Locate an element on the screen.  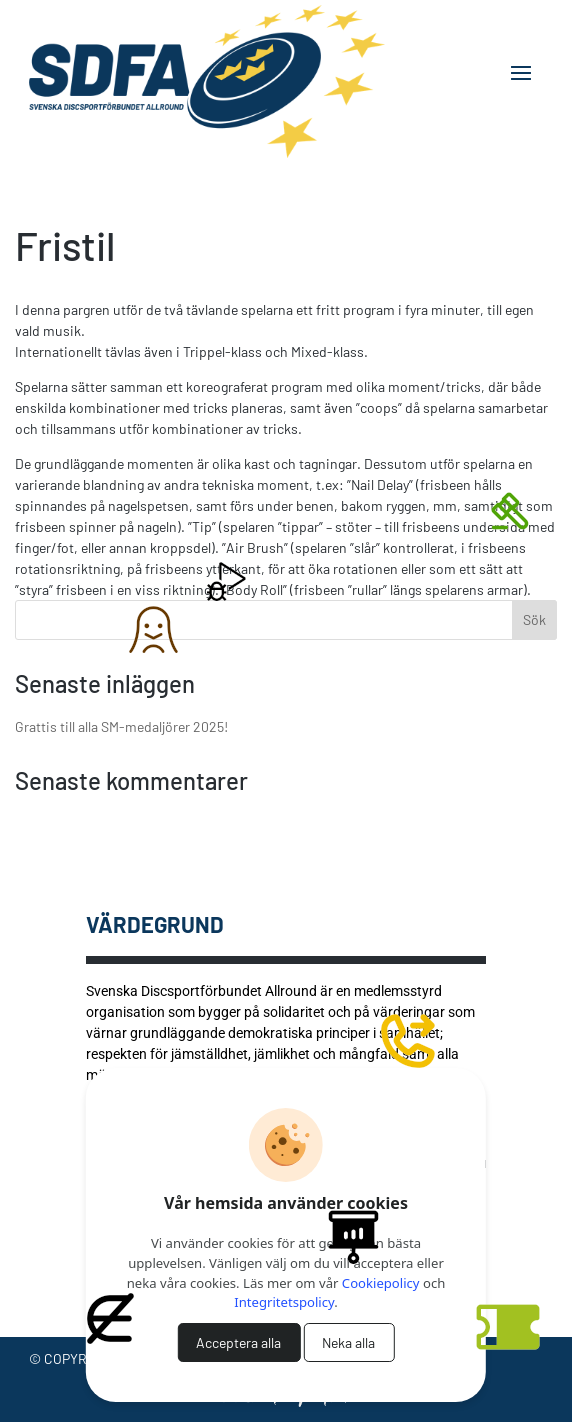
access legal or court-related information is located at coordinates (510, 511).